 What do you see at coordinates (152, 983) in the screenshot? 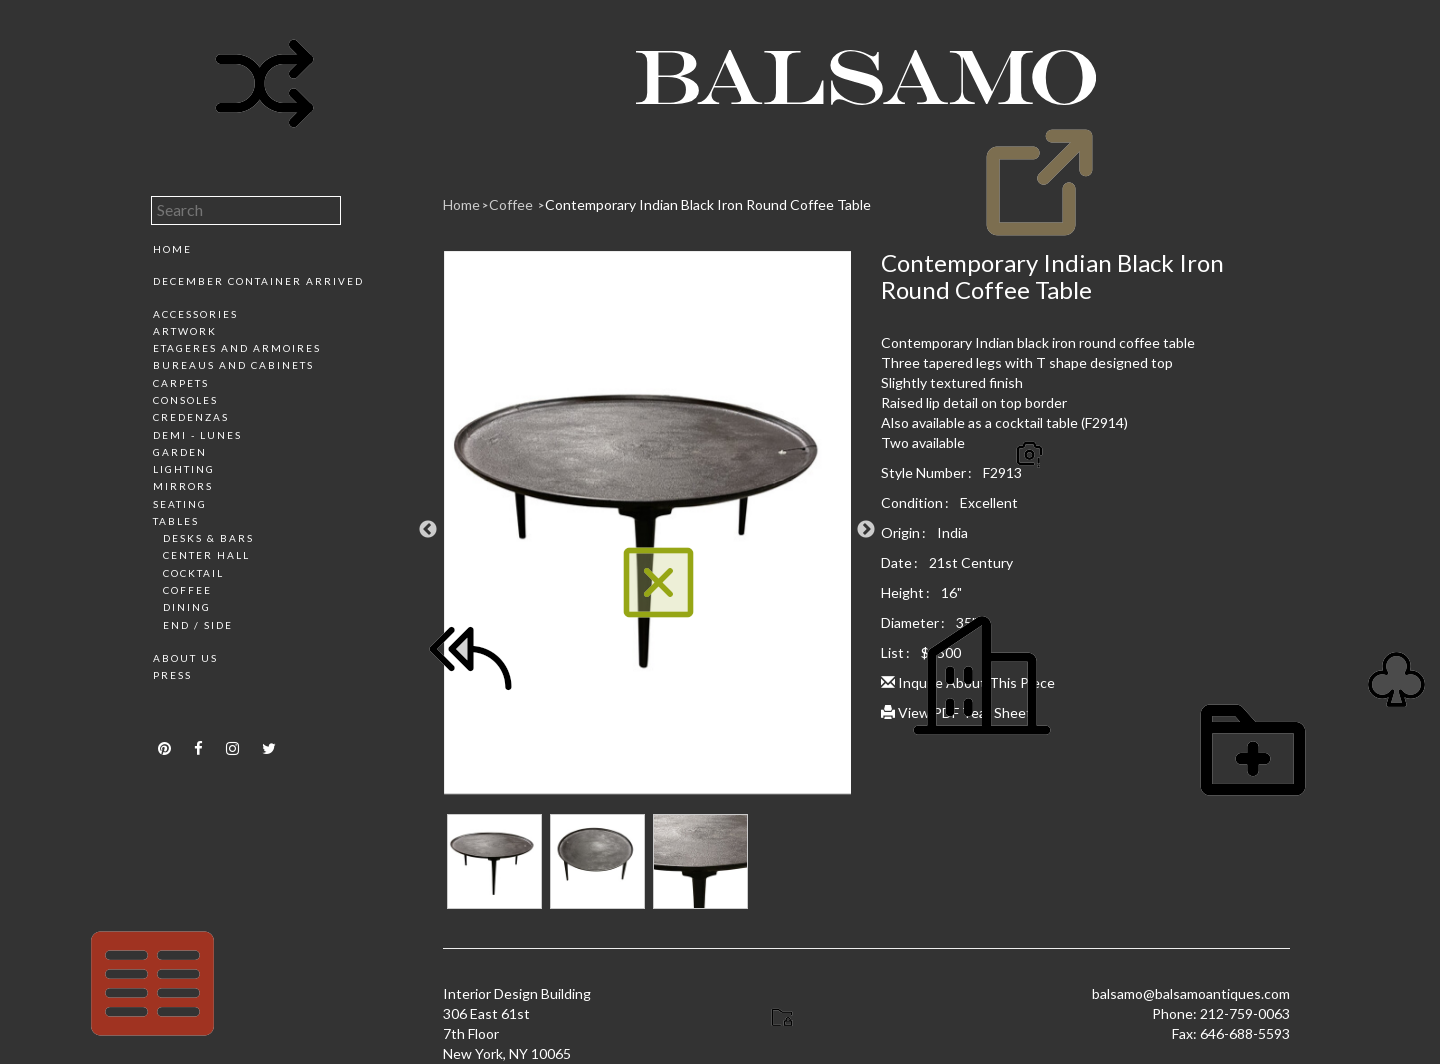
I see `switch to multi-column text layout` at bounding box center [152, 983].